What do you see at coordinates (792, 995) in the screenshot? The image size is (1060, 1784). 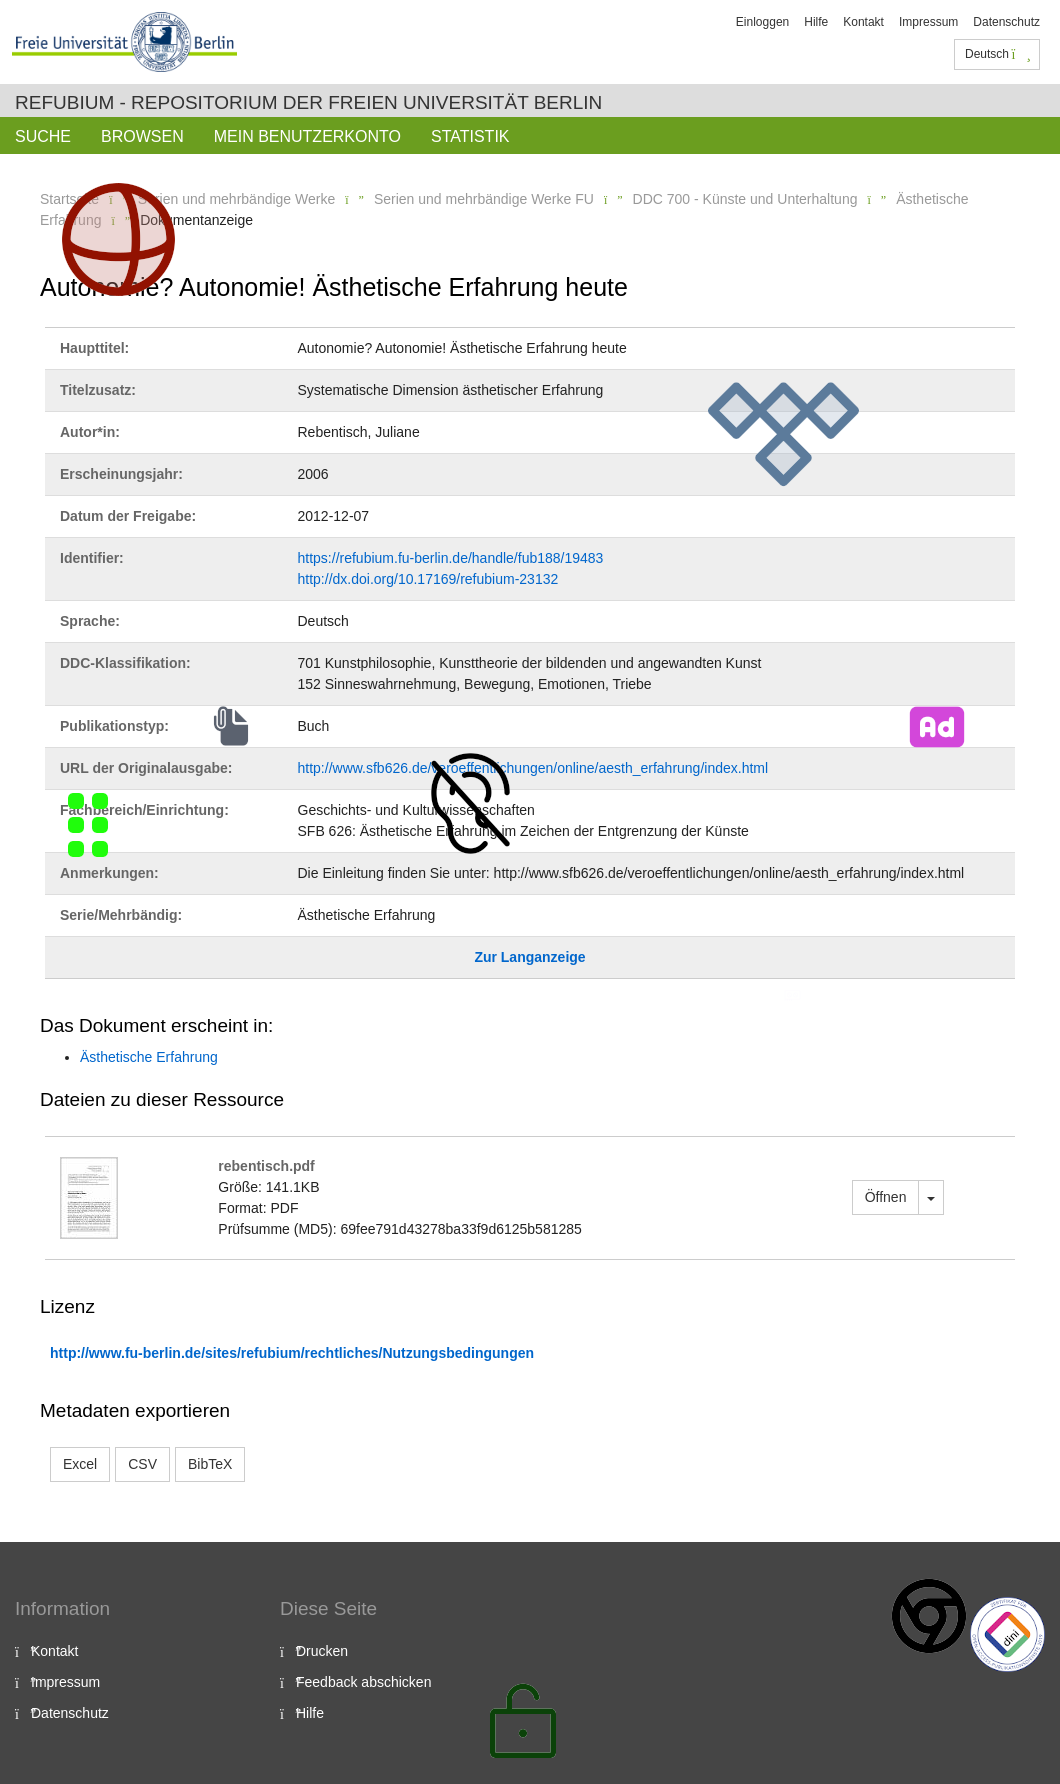 I see `view graphics card or GPU information` at bounding box center [792, 995].